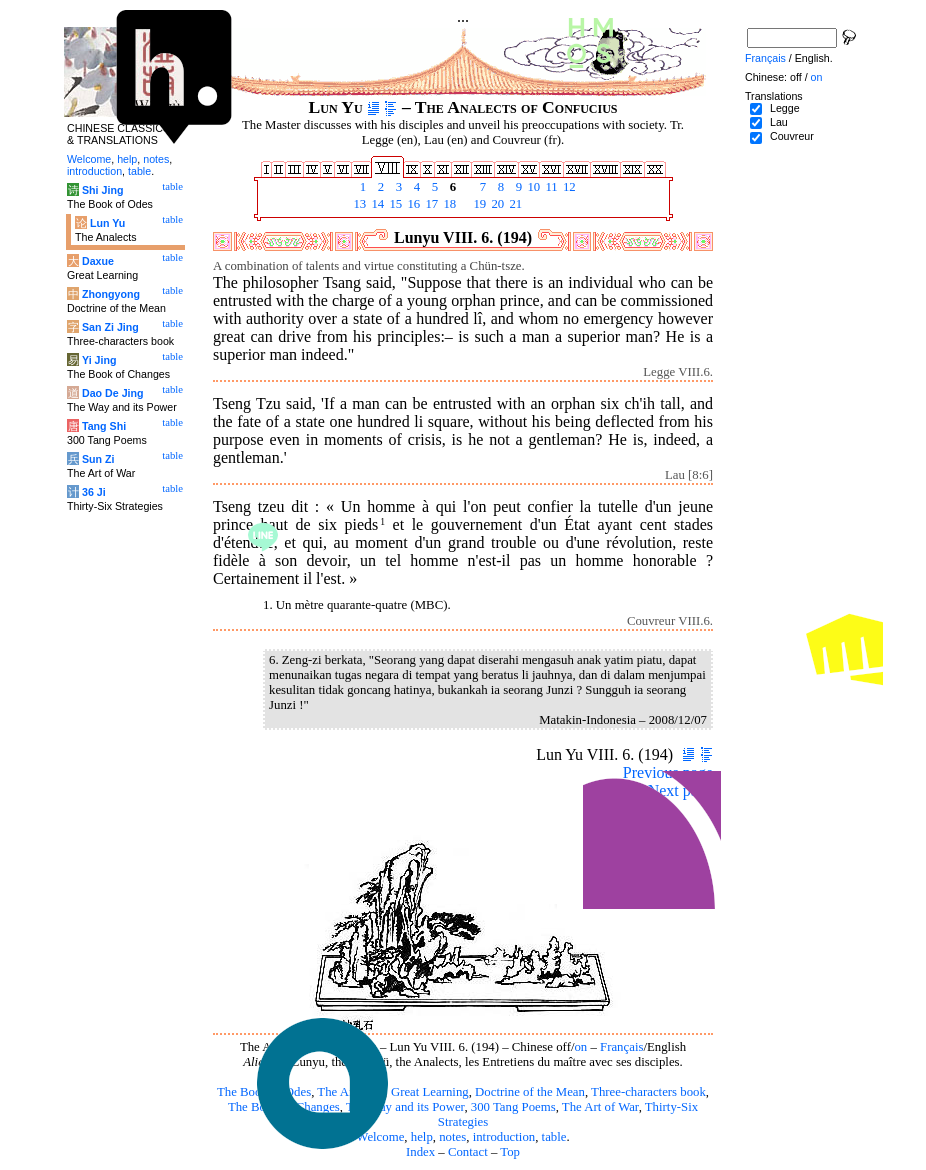  What do you see at coordinates (322, 1083) in the screenshot?
I see `open chatwoot customer support platform` at bounding box center [322, 1083].